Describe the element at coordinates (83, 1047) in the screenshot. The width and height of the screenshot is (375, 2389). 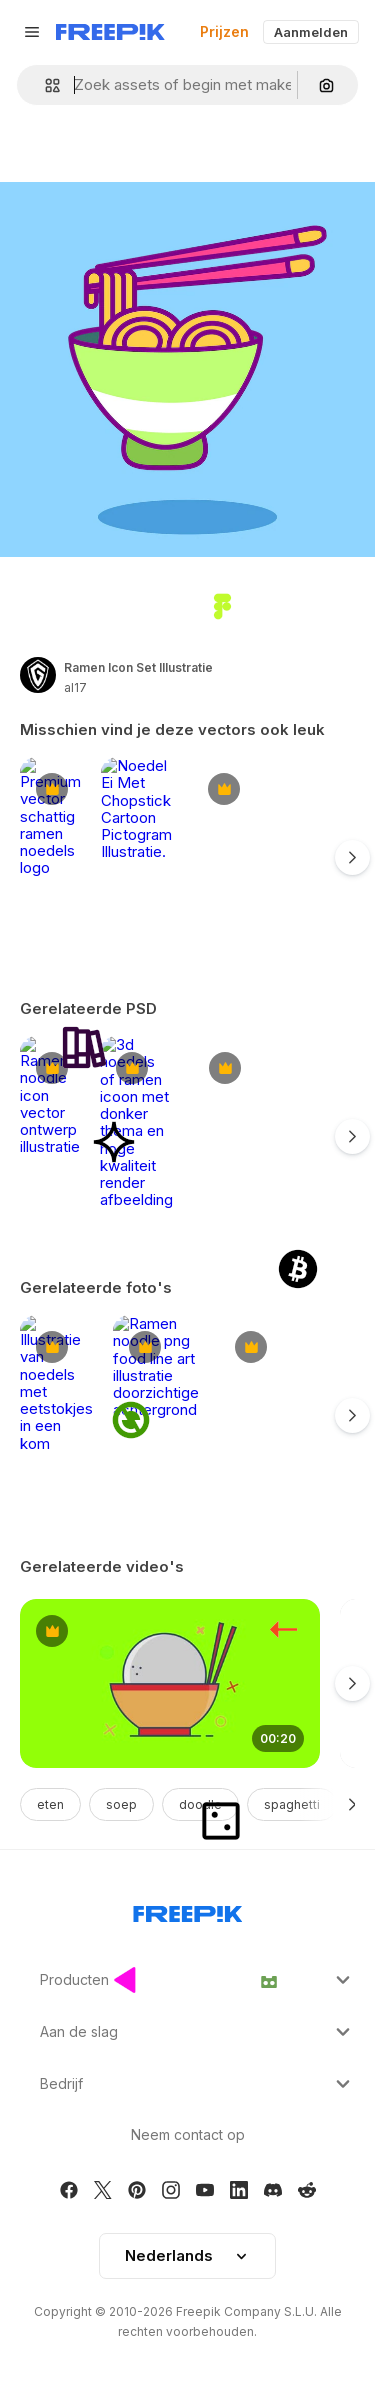
I see `browse your digital library` at that location.